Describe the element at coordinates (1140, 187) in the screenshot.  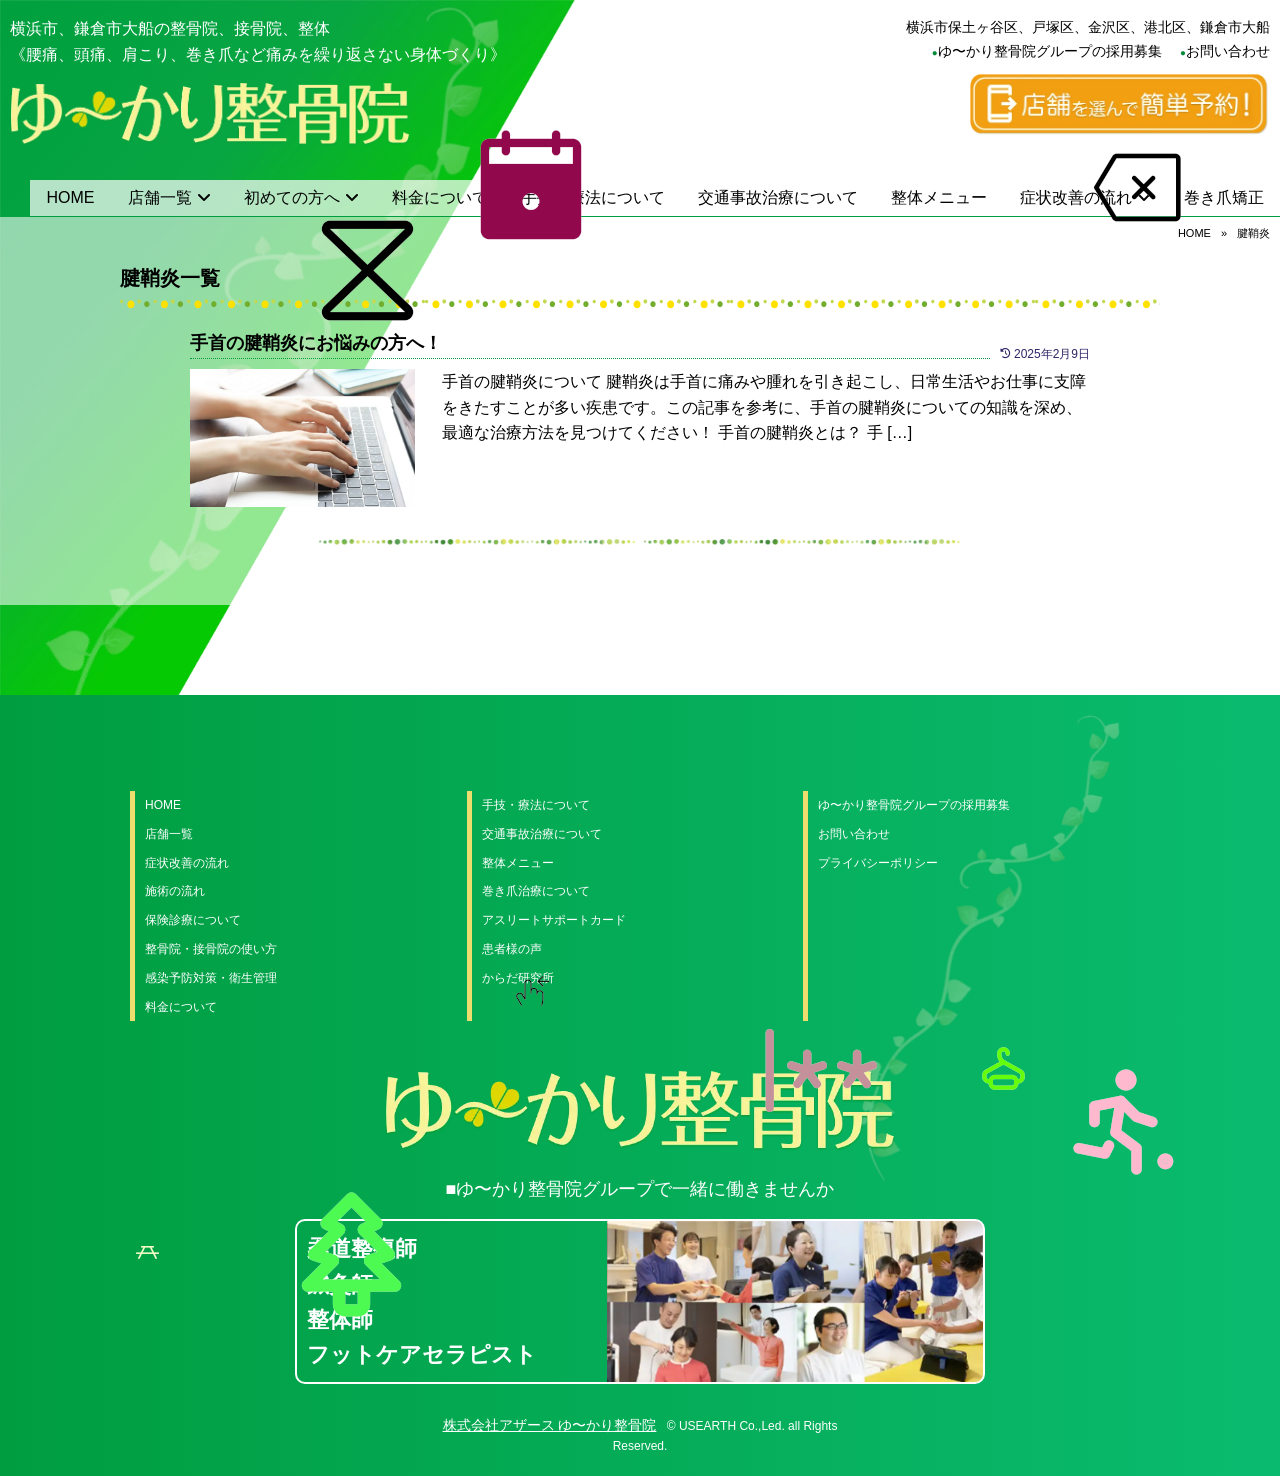
I see `delete the last character entered` at that location.